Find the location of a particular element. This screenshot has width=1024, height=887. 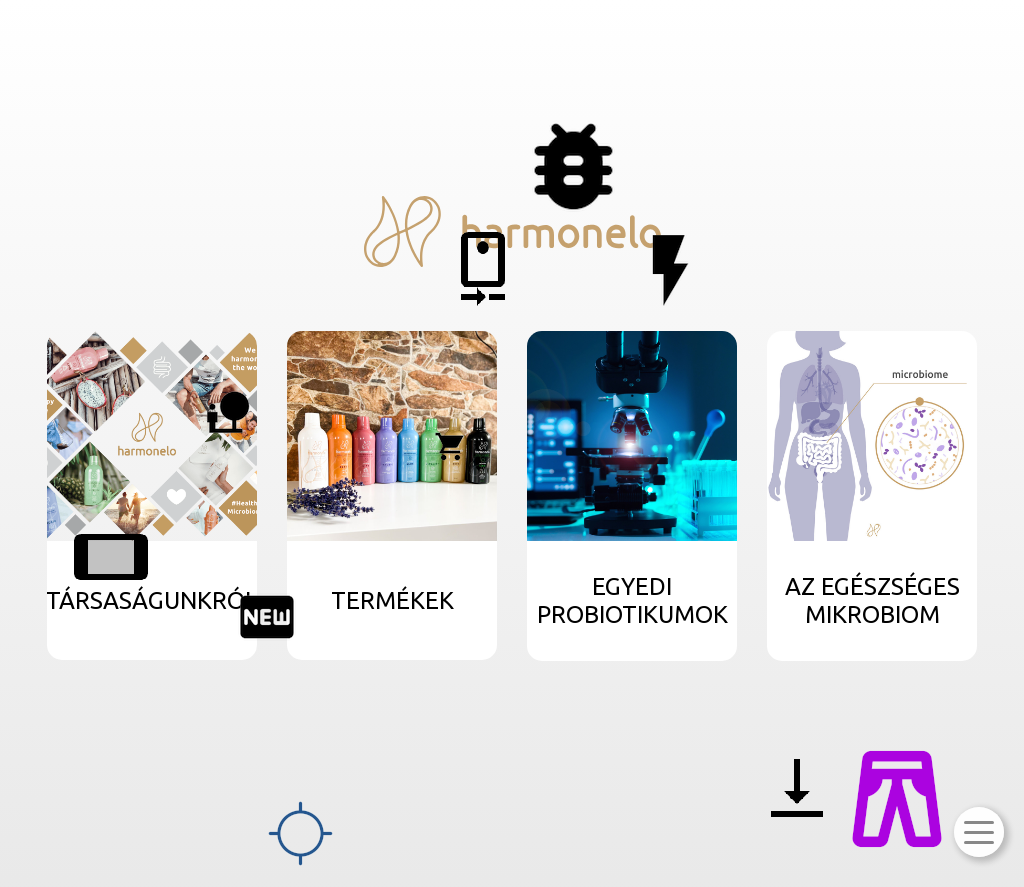

report a bug or issue is located at coordinates (573, 165).